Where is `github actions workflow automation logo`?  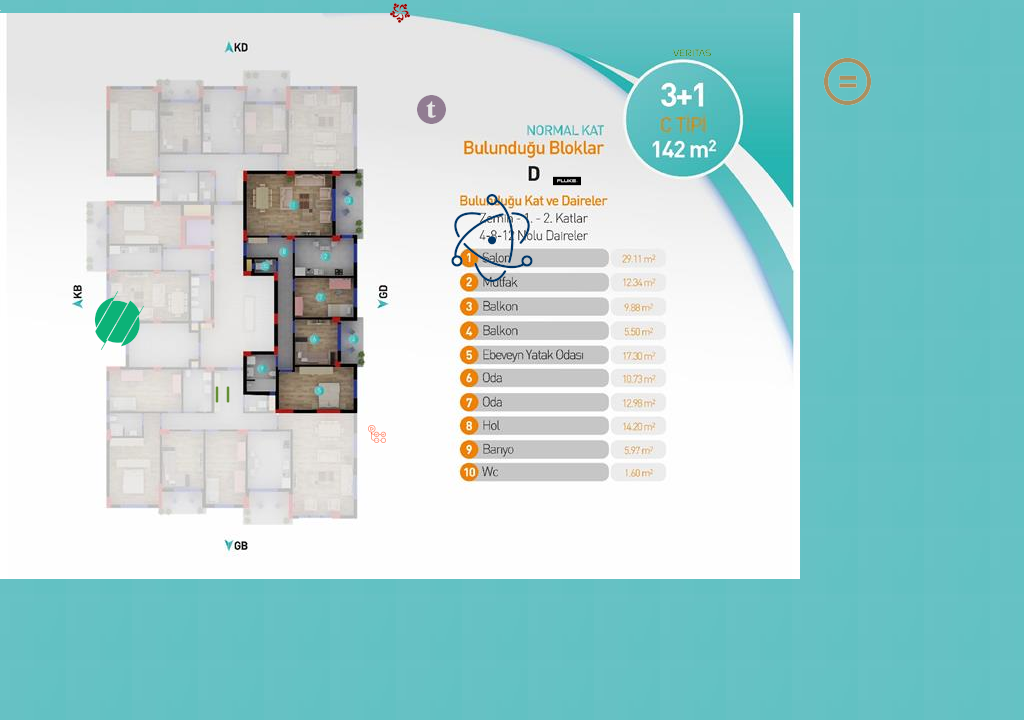 github actions workflow automation logo is located at coordinates (377, 434).